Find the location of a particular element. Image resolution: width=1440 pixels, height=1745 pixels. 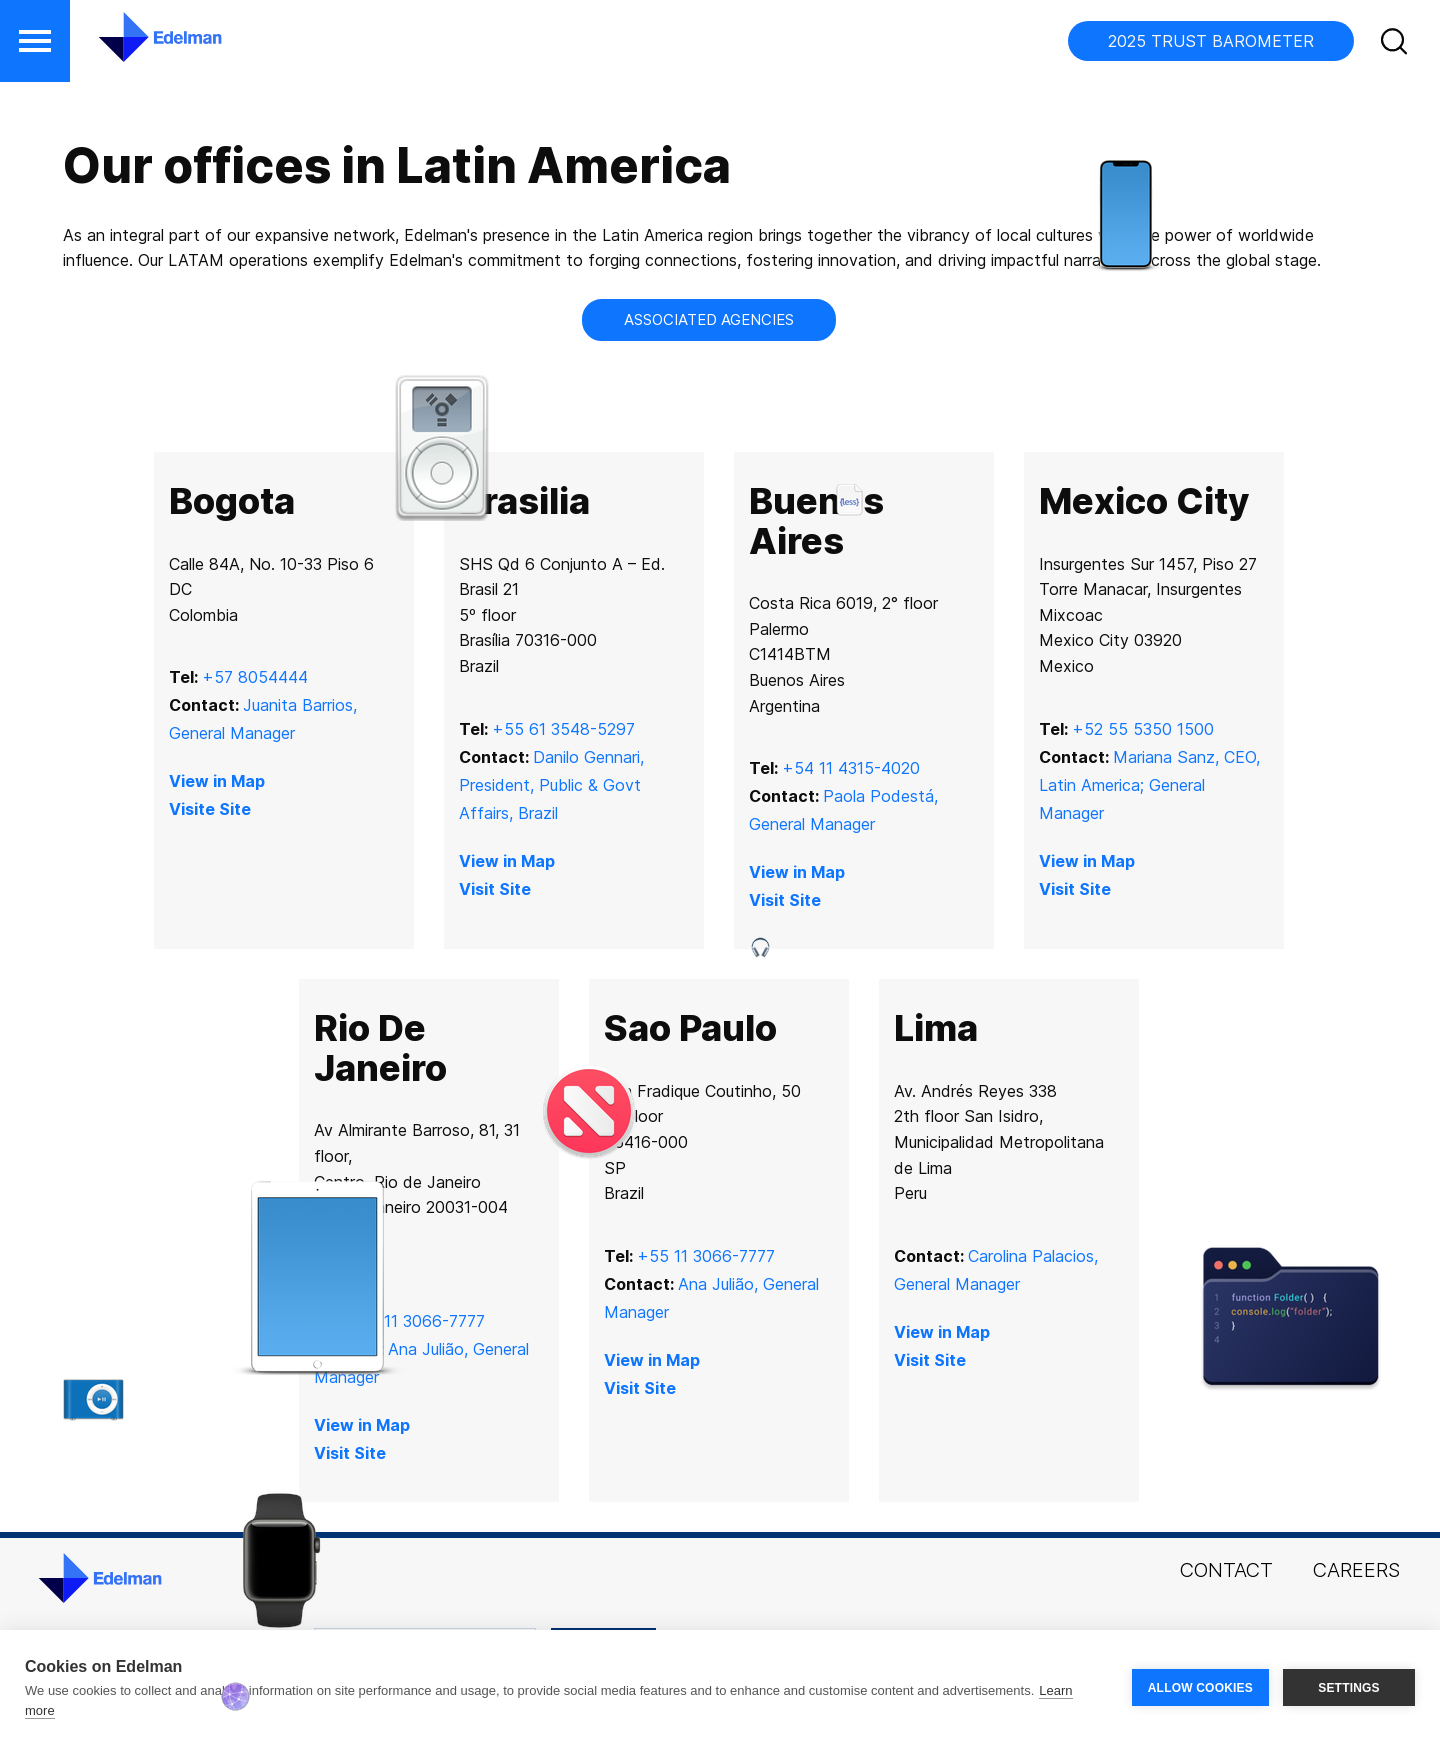

bluetooth headphones connected is located at coordinates (760, 947).